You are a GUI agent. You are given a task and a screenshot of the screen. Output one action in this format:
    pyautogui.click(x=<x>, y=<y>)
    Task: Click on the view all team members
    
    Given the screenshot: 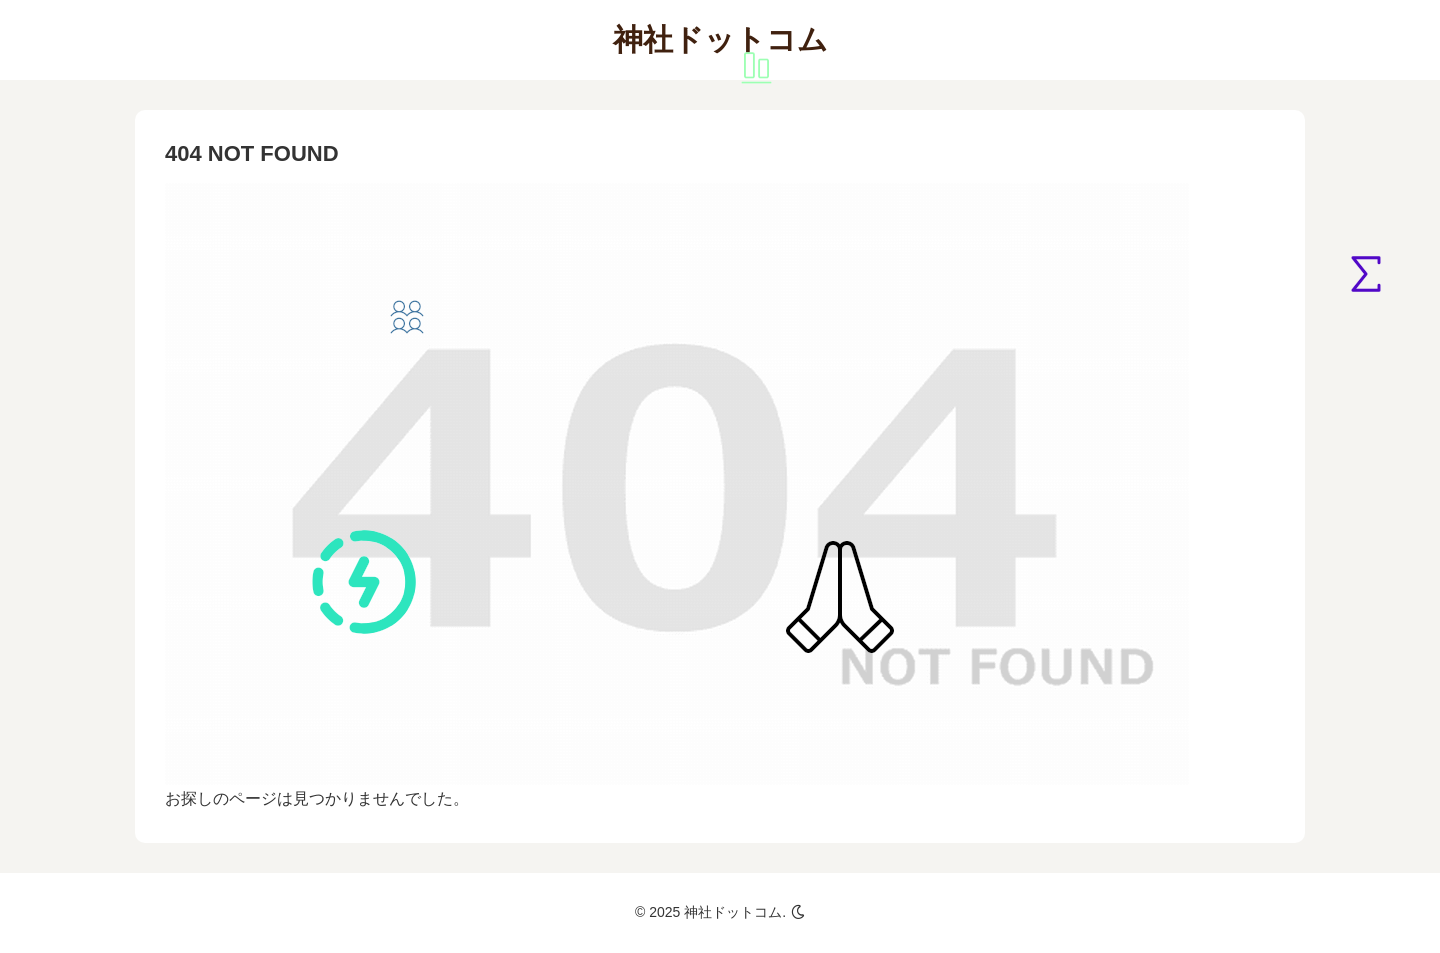 What is the action you would take?
    pyautogui.click(x=407, y=317)
    